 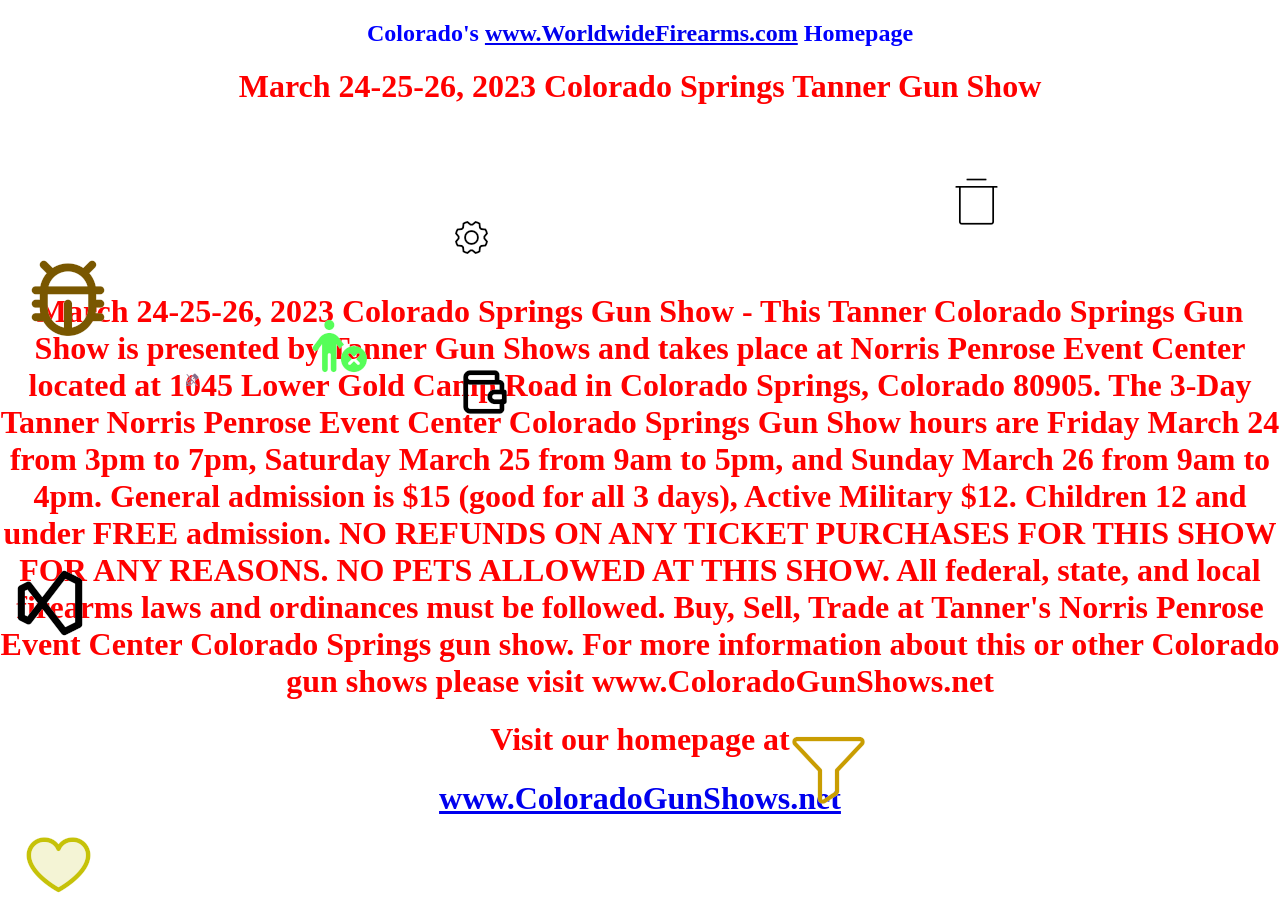 What do you see at coordinates (471, 237) in the screenshot?
I see `access settings` at bounding box center [471, 237].